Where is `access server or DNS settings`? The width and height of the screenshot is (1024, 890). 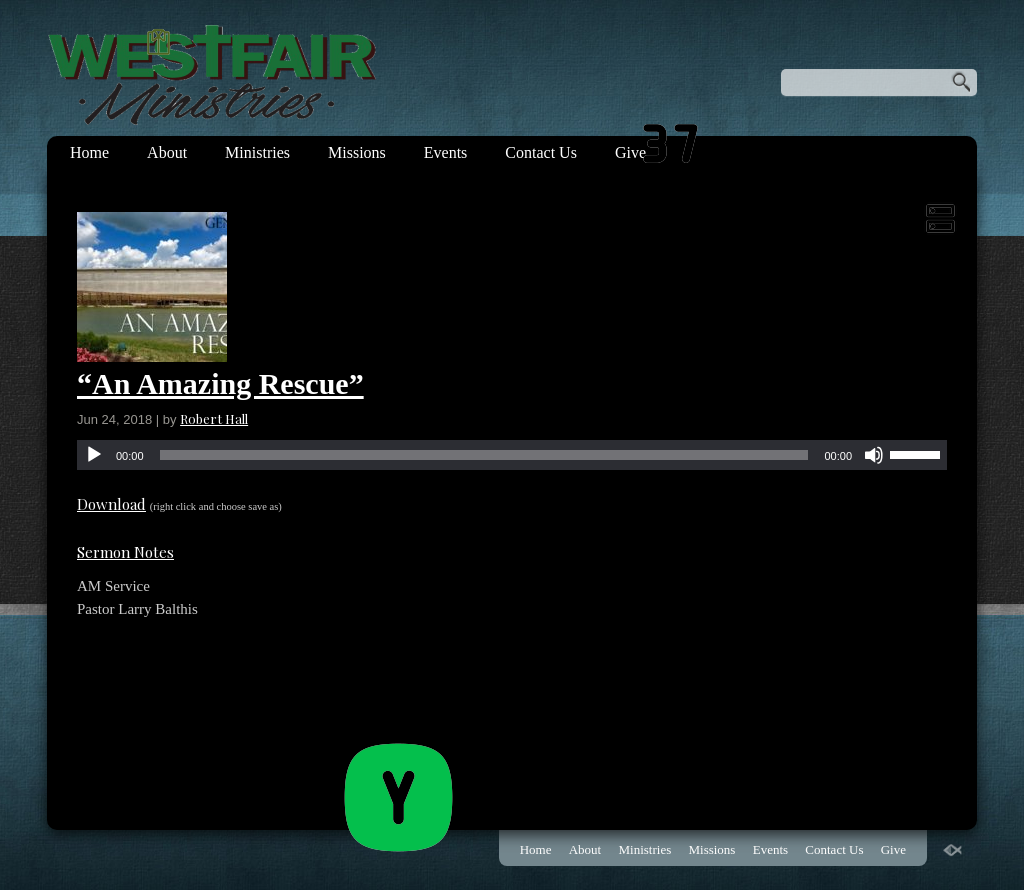 access server or DNS settings is located at coordinates (940, 218).